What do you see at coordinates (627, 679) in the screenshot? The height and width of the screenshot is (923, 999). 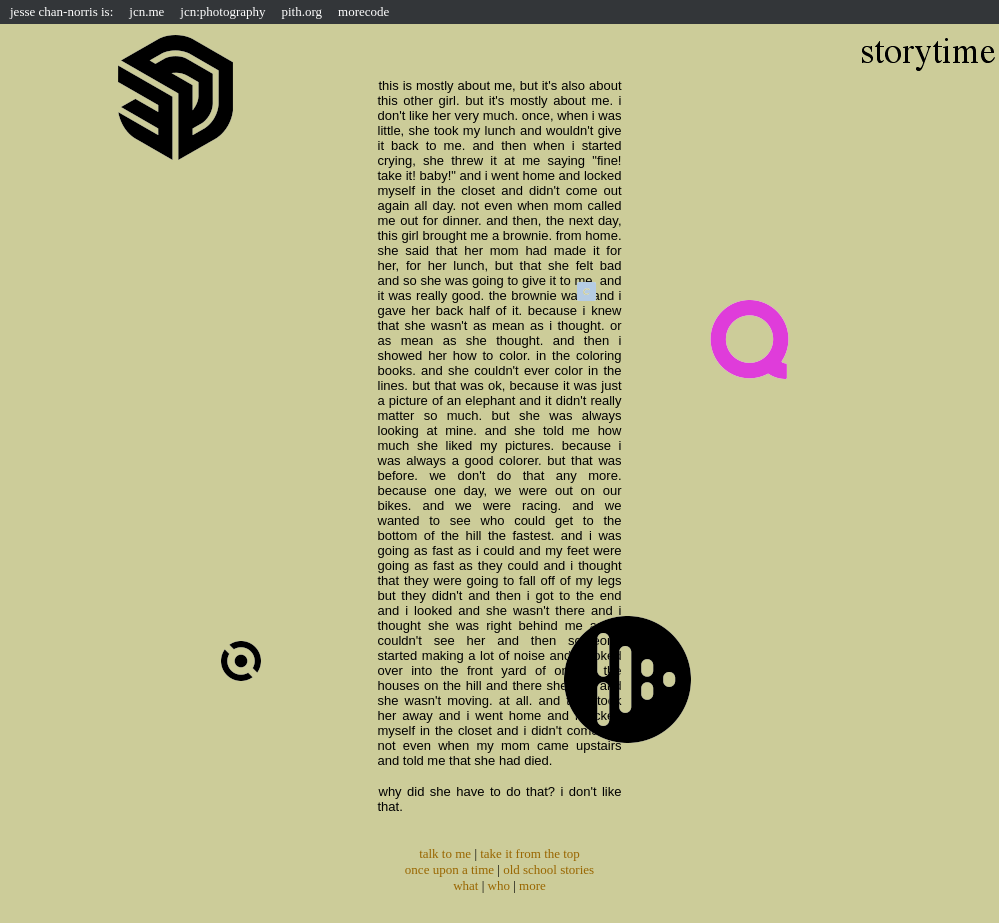 I see `open audioboom podcast platform` at bounding box center [627, 679].